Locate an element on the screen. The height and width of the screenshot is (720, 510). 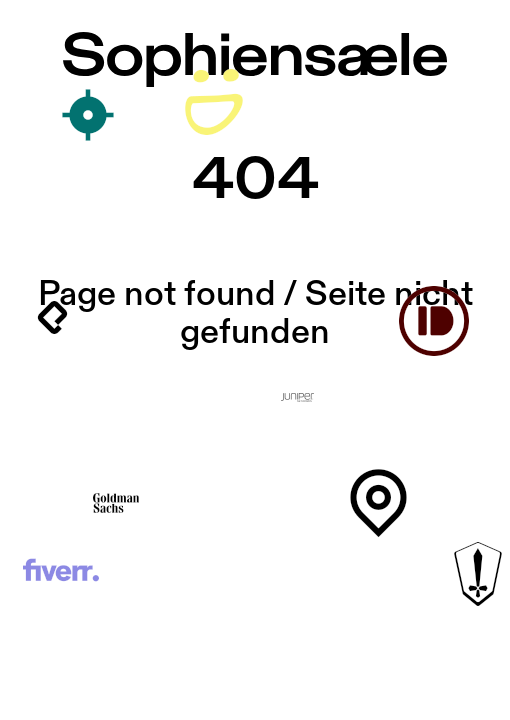
open the Platzi learning platform is located at coordinates (52, 317).